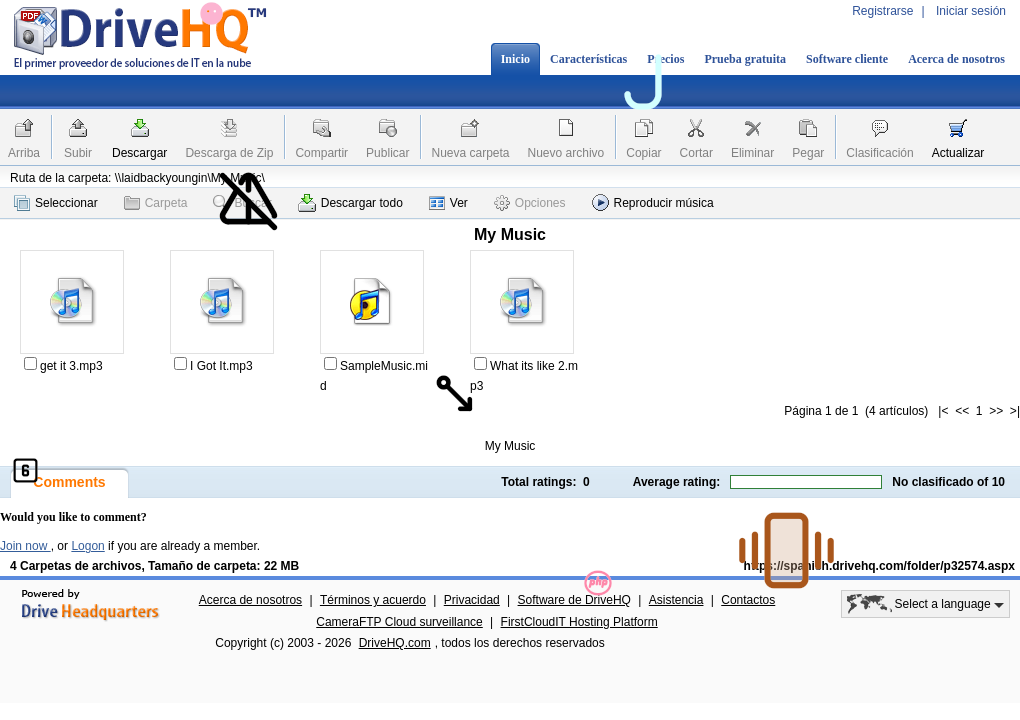 This screenshot has width=1020, height=720. I want to click on indicates php programming language or technology, so click(598, 583).